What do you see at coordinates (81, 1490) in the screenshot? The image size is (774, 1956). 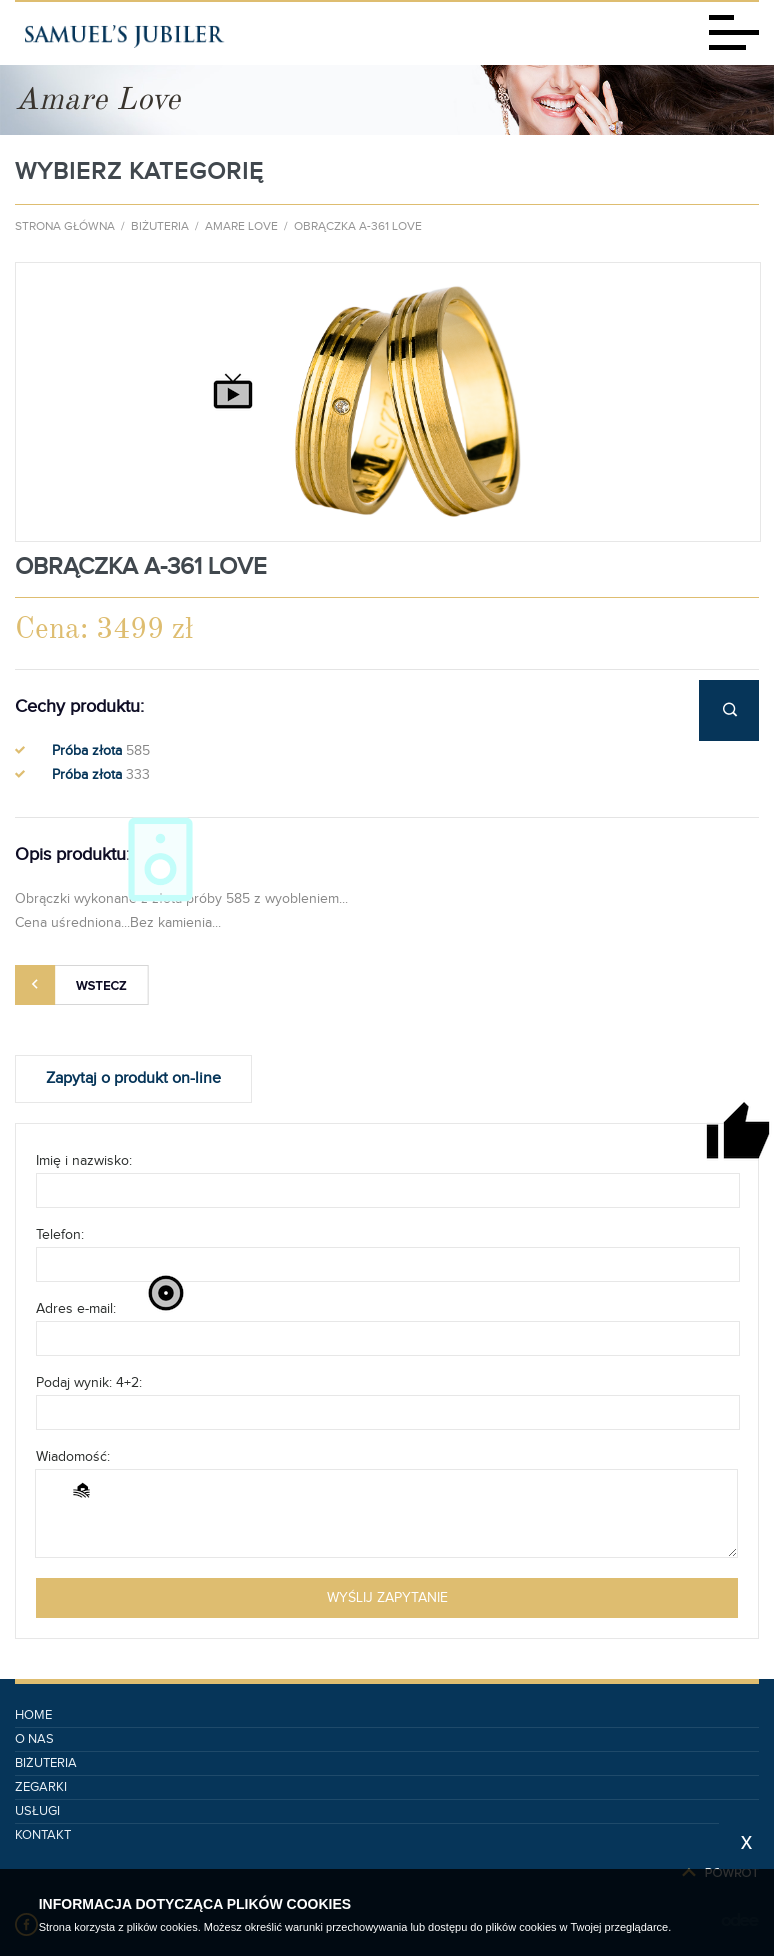 I see `access farm or agricultural features` at bounding box center [81, 1490].